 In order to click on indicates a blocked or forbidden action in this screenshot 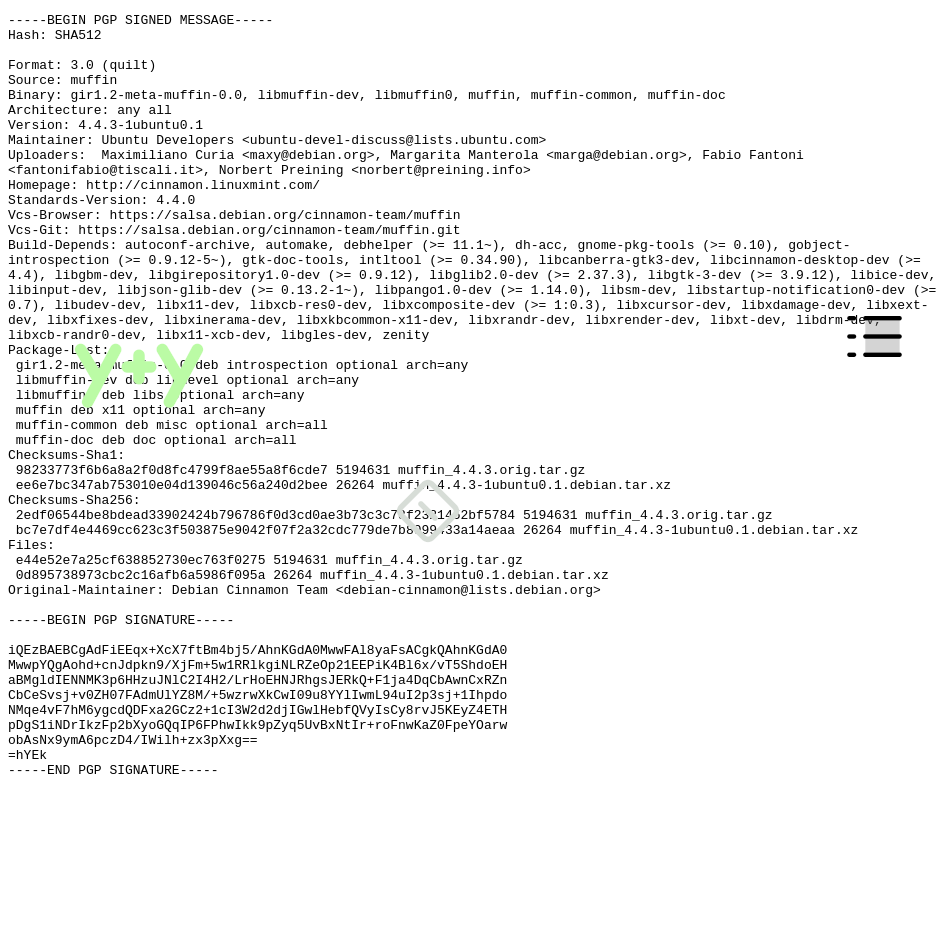, I will do `click(428, 511)`.